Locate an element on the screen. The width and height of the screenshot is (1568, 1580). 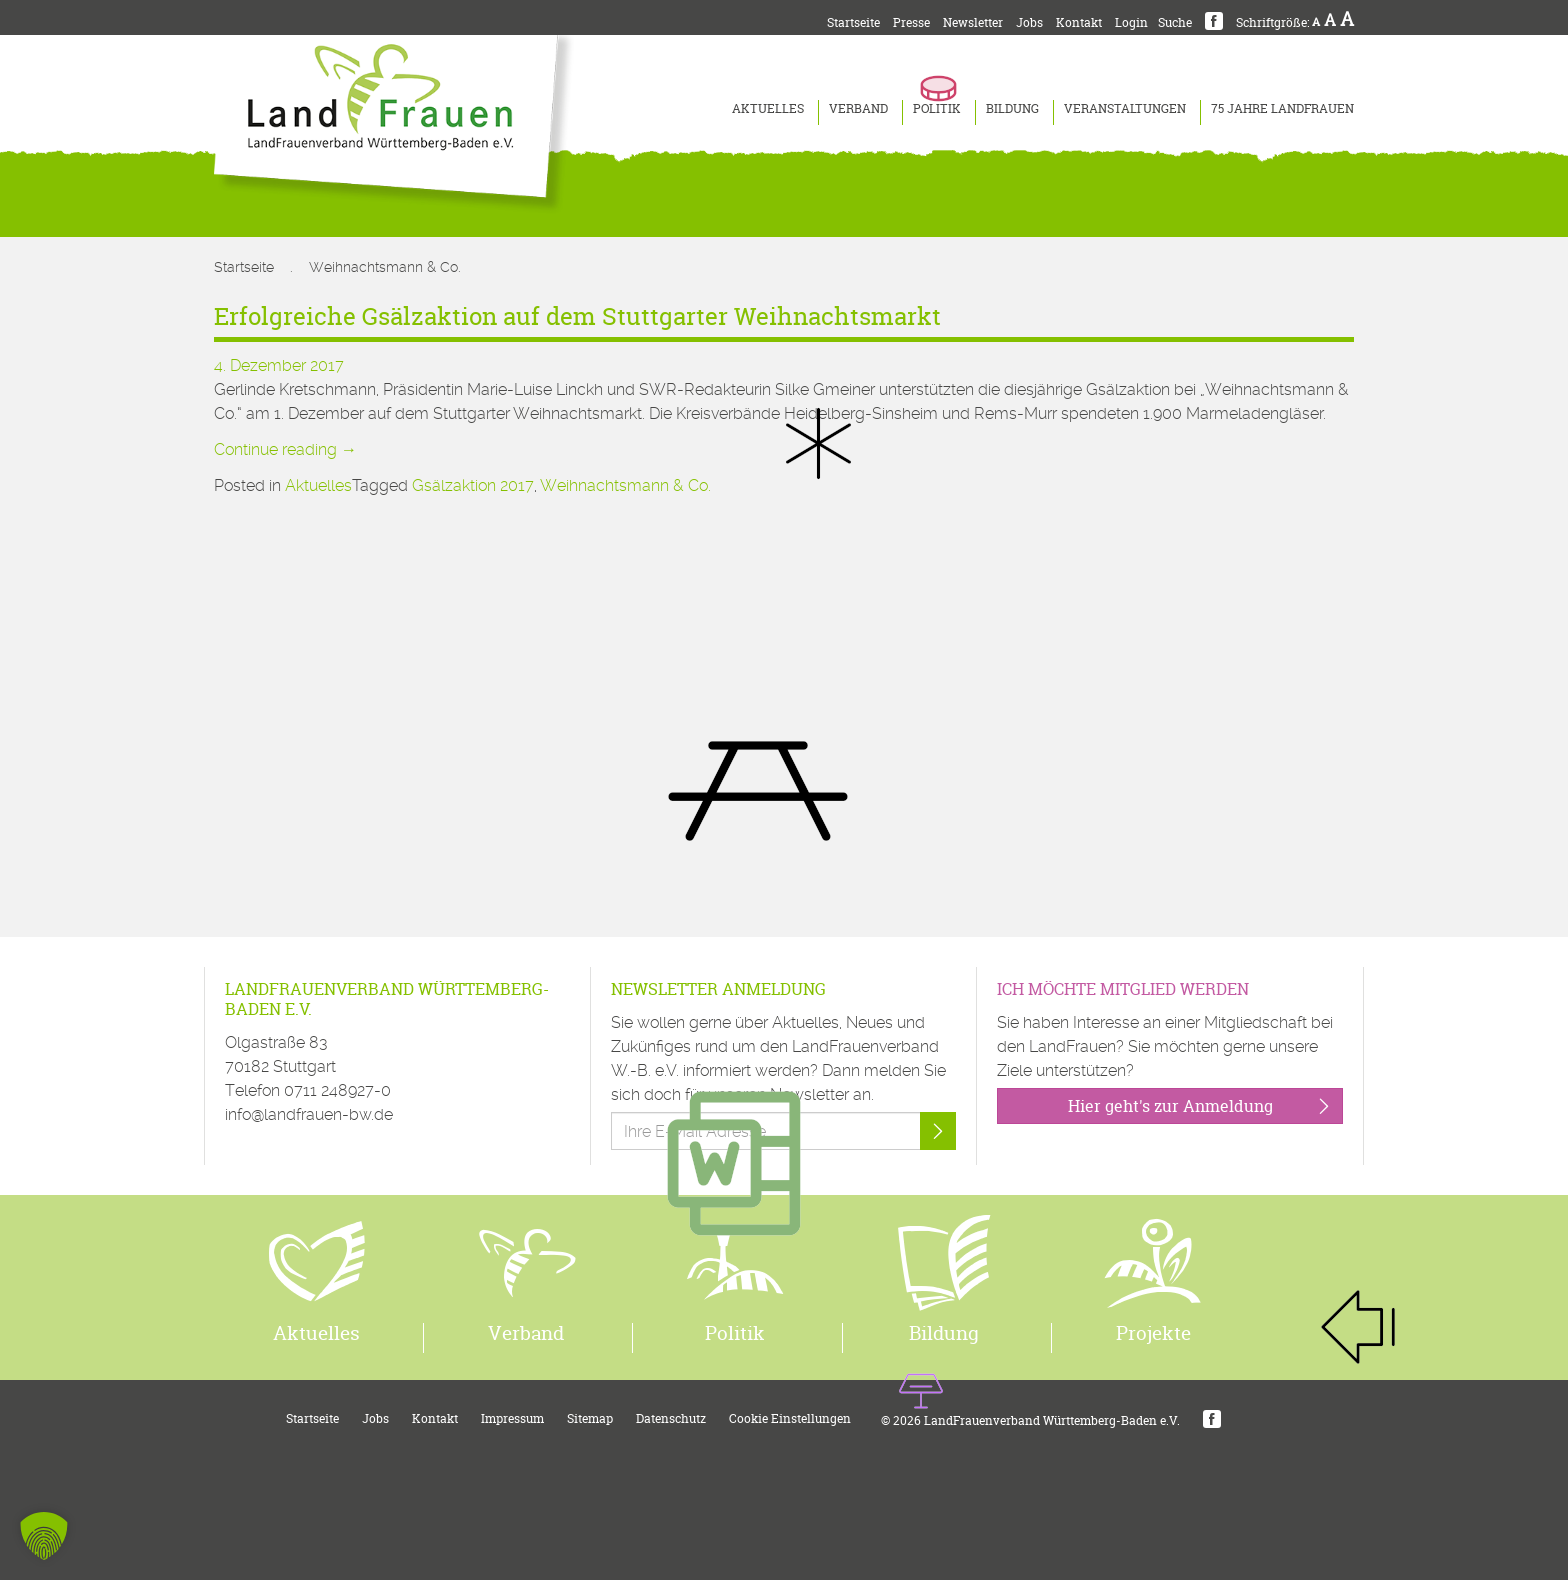
find nearby picnic areas or rest stops is located at coordinates (758, 791).